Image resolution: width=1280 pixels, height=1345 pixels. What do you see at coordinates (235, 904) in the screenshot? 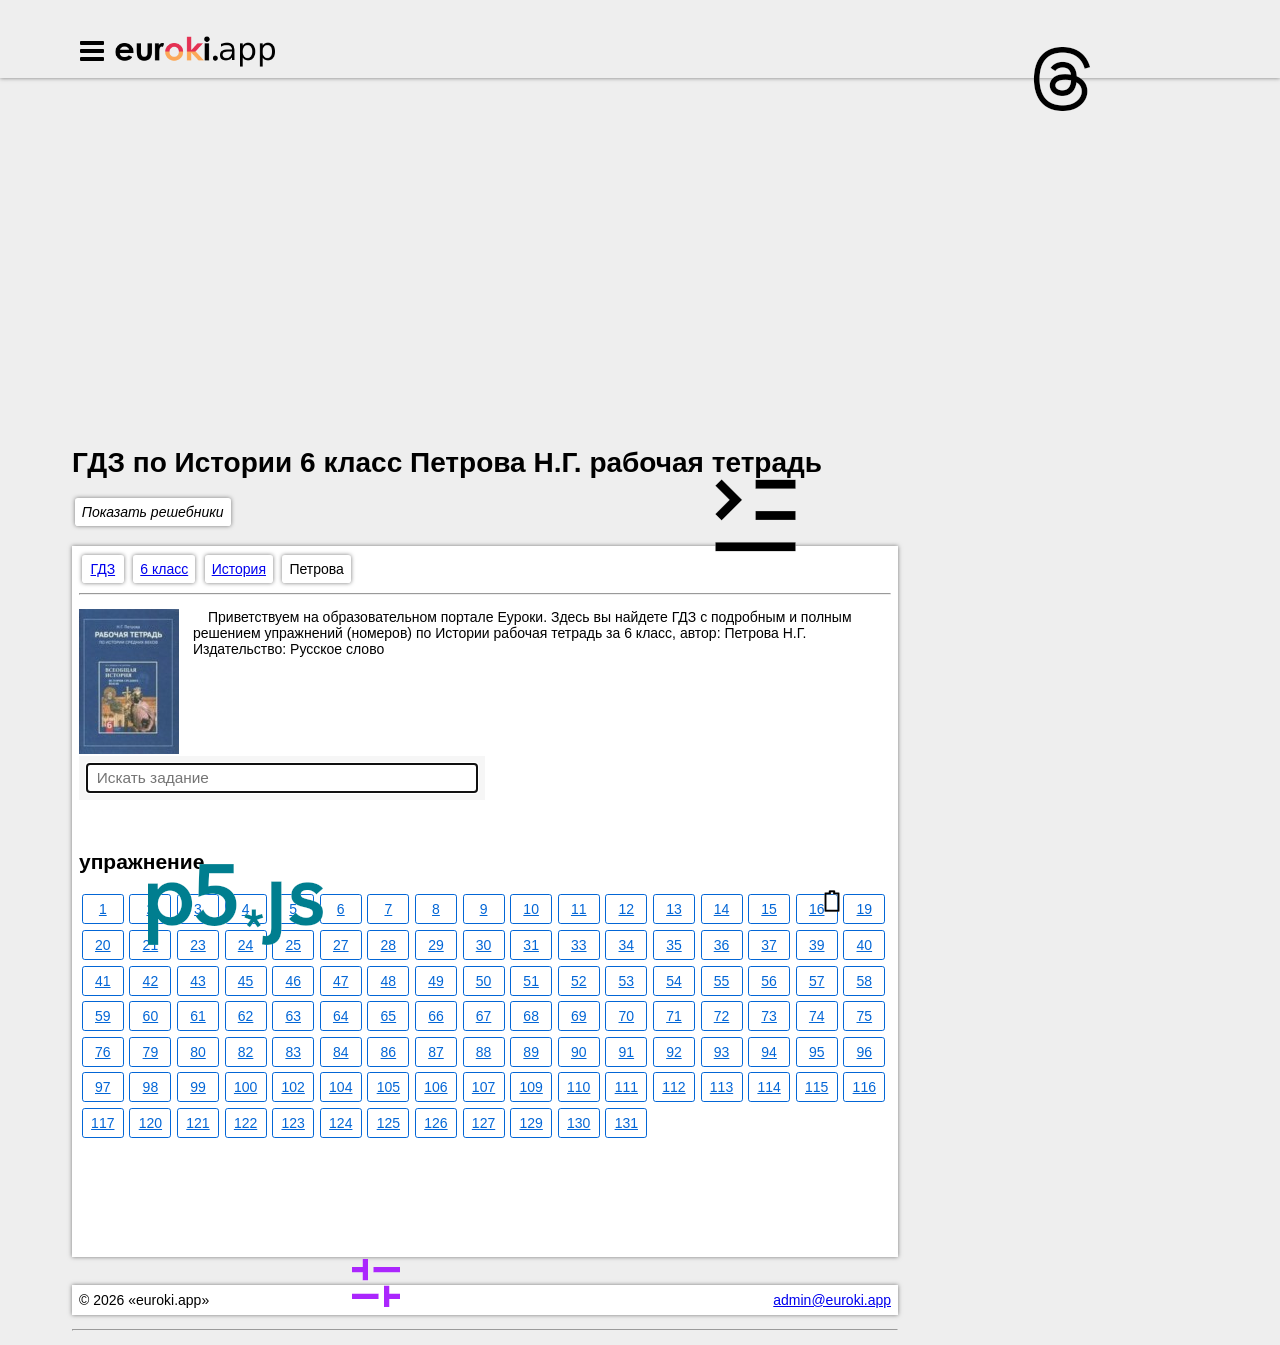
I see `p5.js creative coding library logo` at bounding box center [235, 904].